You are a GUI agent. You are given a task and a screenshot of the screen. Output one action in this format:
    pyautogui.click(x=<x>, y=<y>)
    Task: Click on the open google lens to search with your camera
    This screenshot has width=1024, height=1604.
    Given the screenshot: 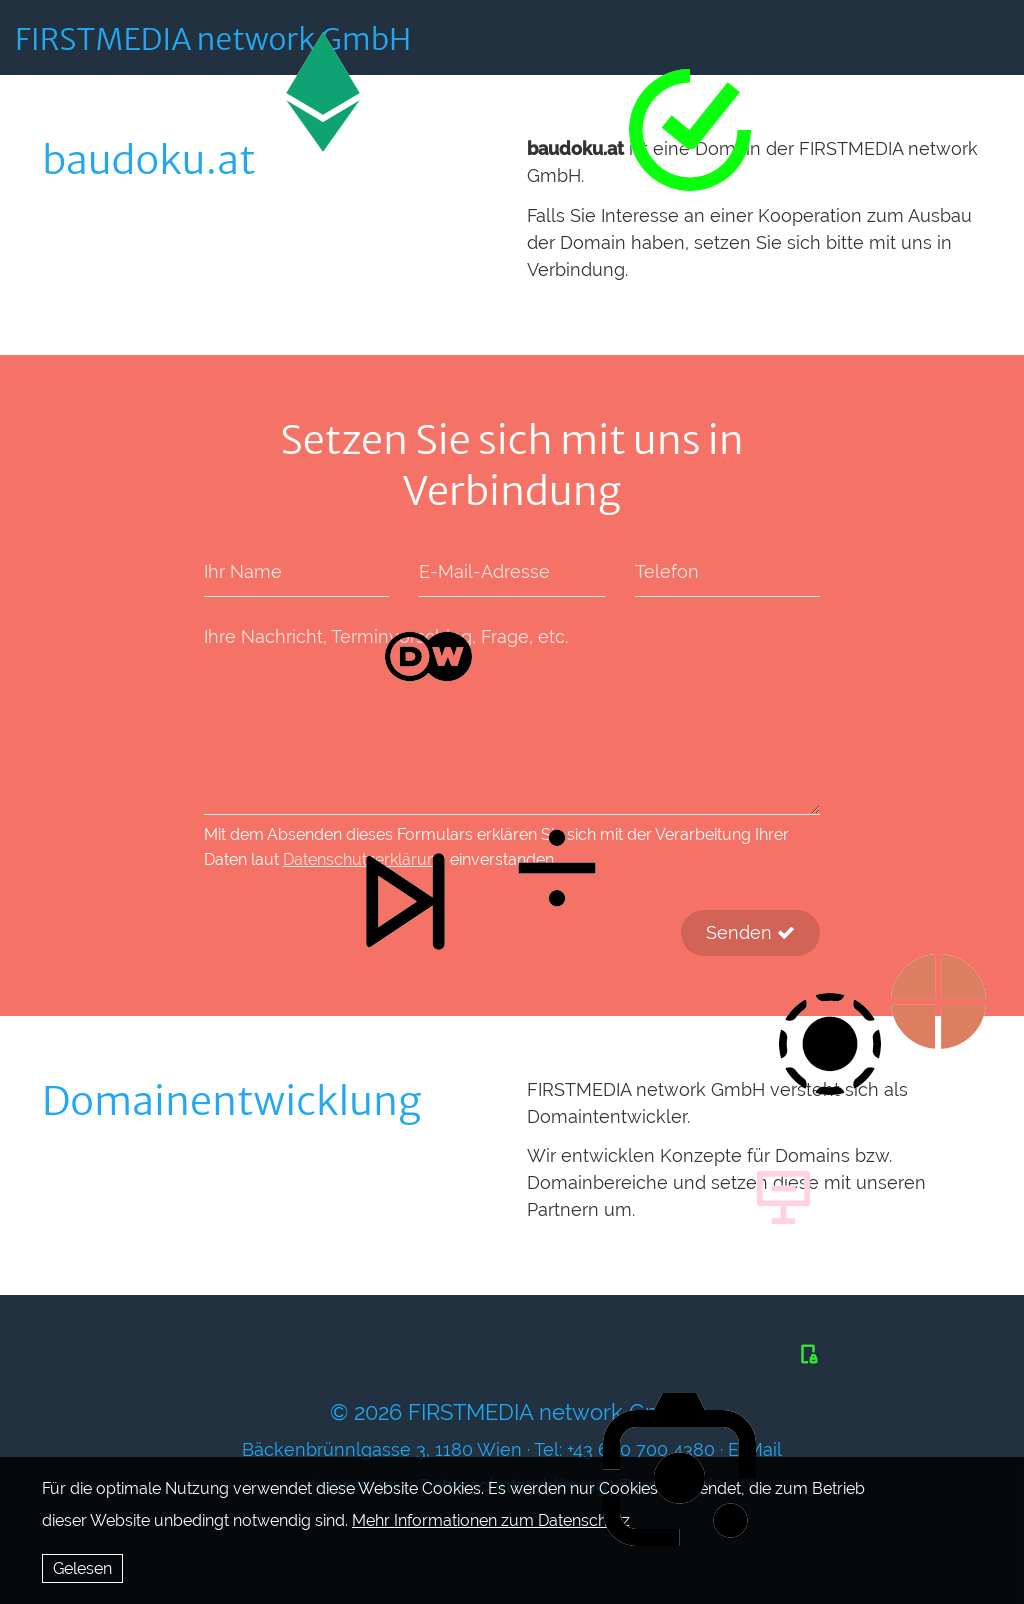 What is the action you would take?
    pyautogui.click(x=679, y=1469)
    